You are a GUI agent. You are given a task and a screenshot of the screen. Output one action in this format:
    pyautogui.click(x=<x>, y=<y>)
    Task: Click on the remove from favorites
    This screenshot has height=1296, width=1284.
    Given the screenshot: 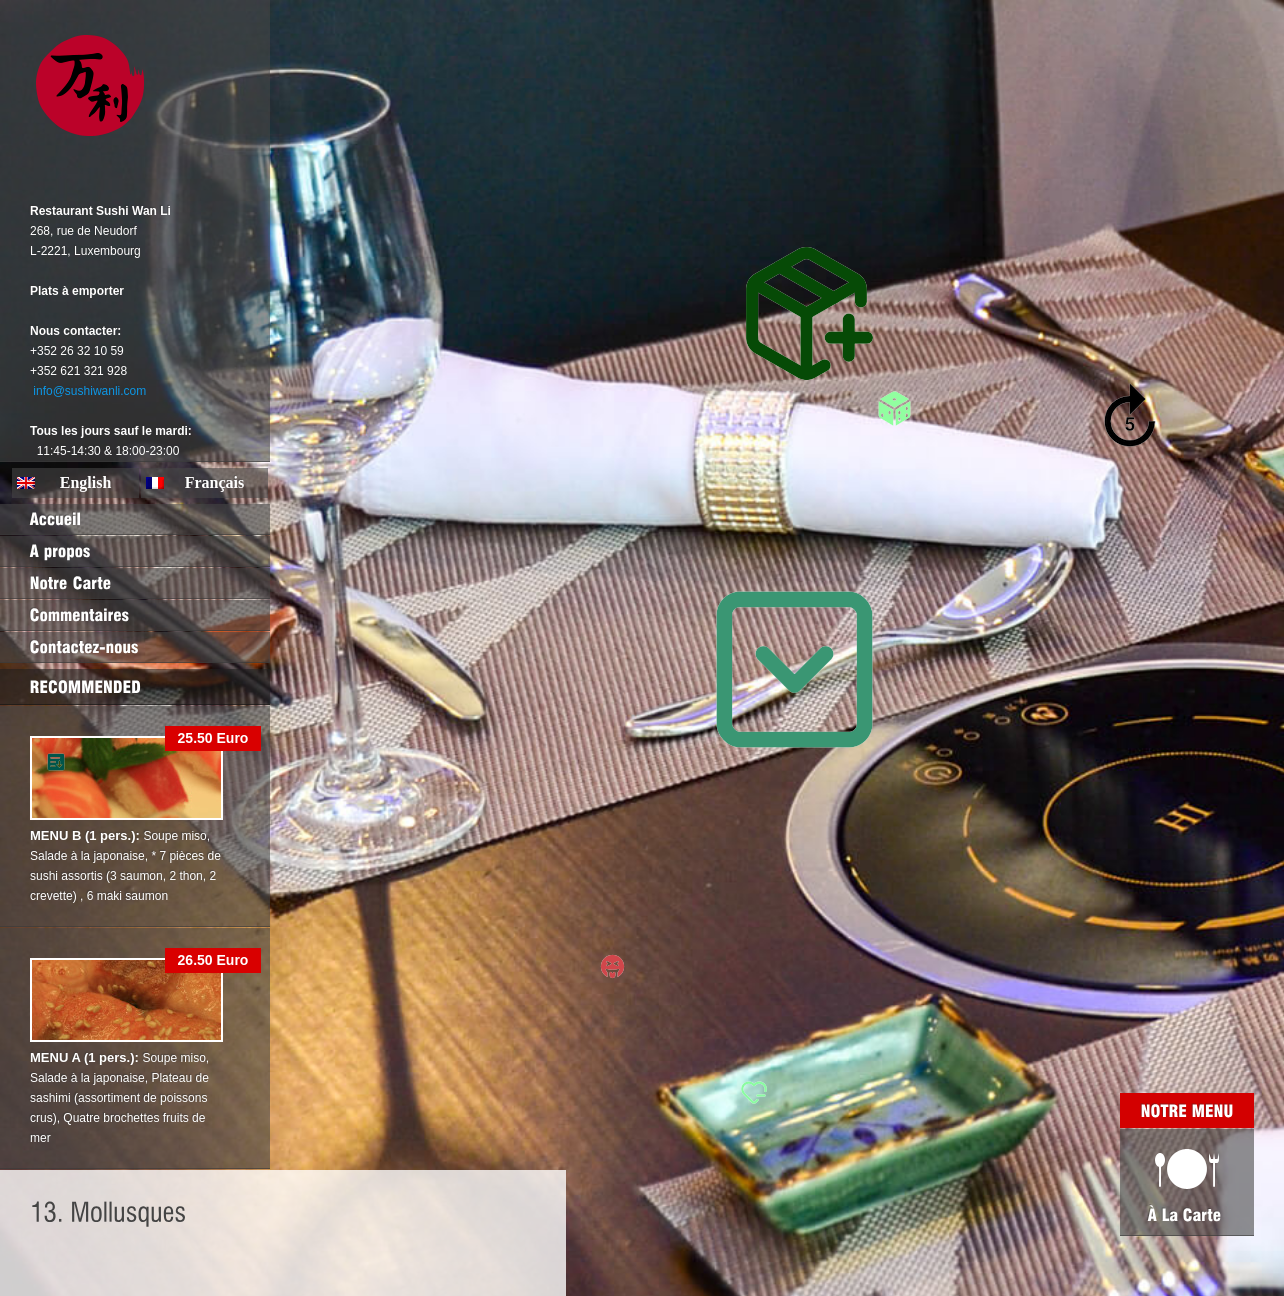 What is the action you would take?
    pyautogui.click(x=754, y=1092)
    